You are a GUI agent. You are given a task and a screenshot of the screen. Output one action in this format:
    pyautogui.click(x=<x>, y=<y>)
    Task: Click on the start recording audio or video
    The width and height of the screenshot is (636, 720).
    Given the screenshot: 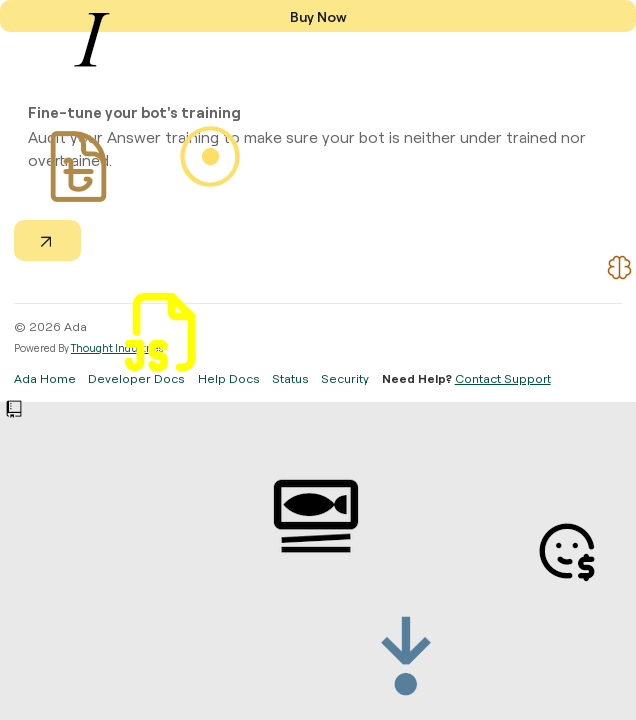 What is the action you would take?
    pyautogui.click(x=210, y=156)
    